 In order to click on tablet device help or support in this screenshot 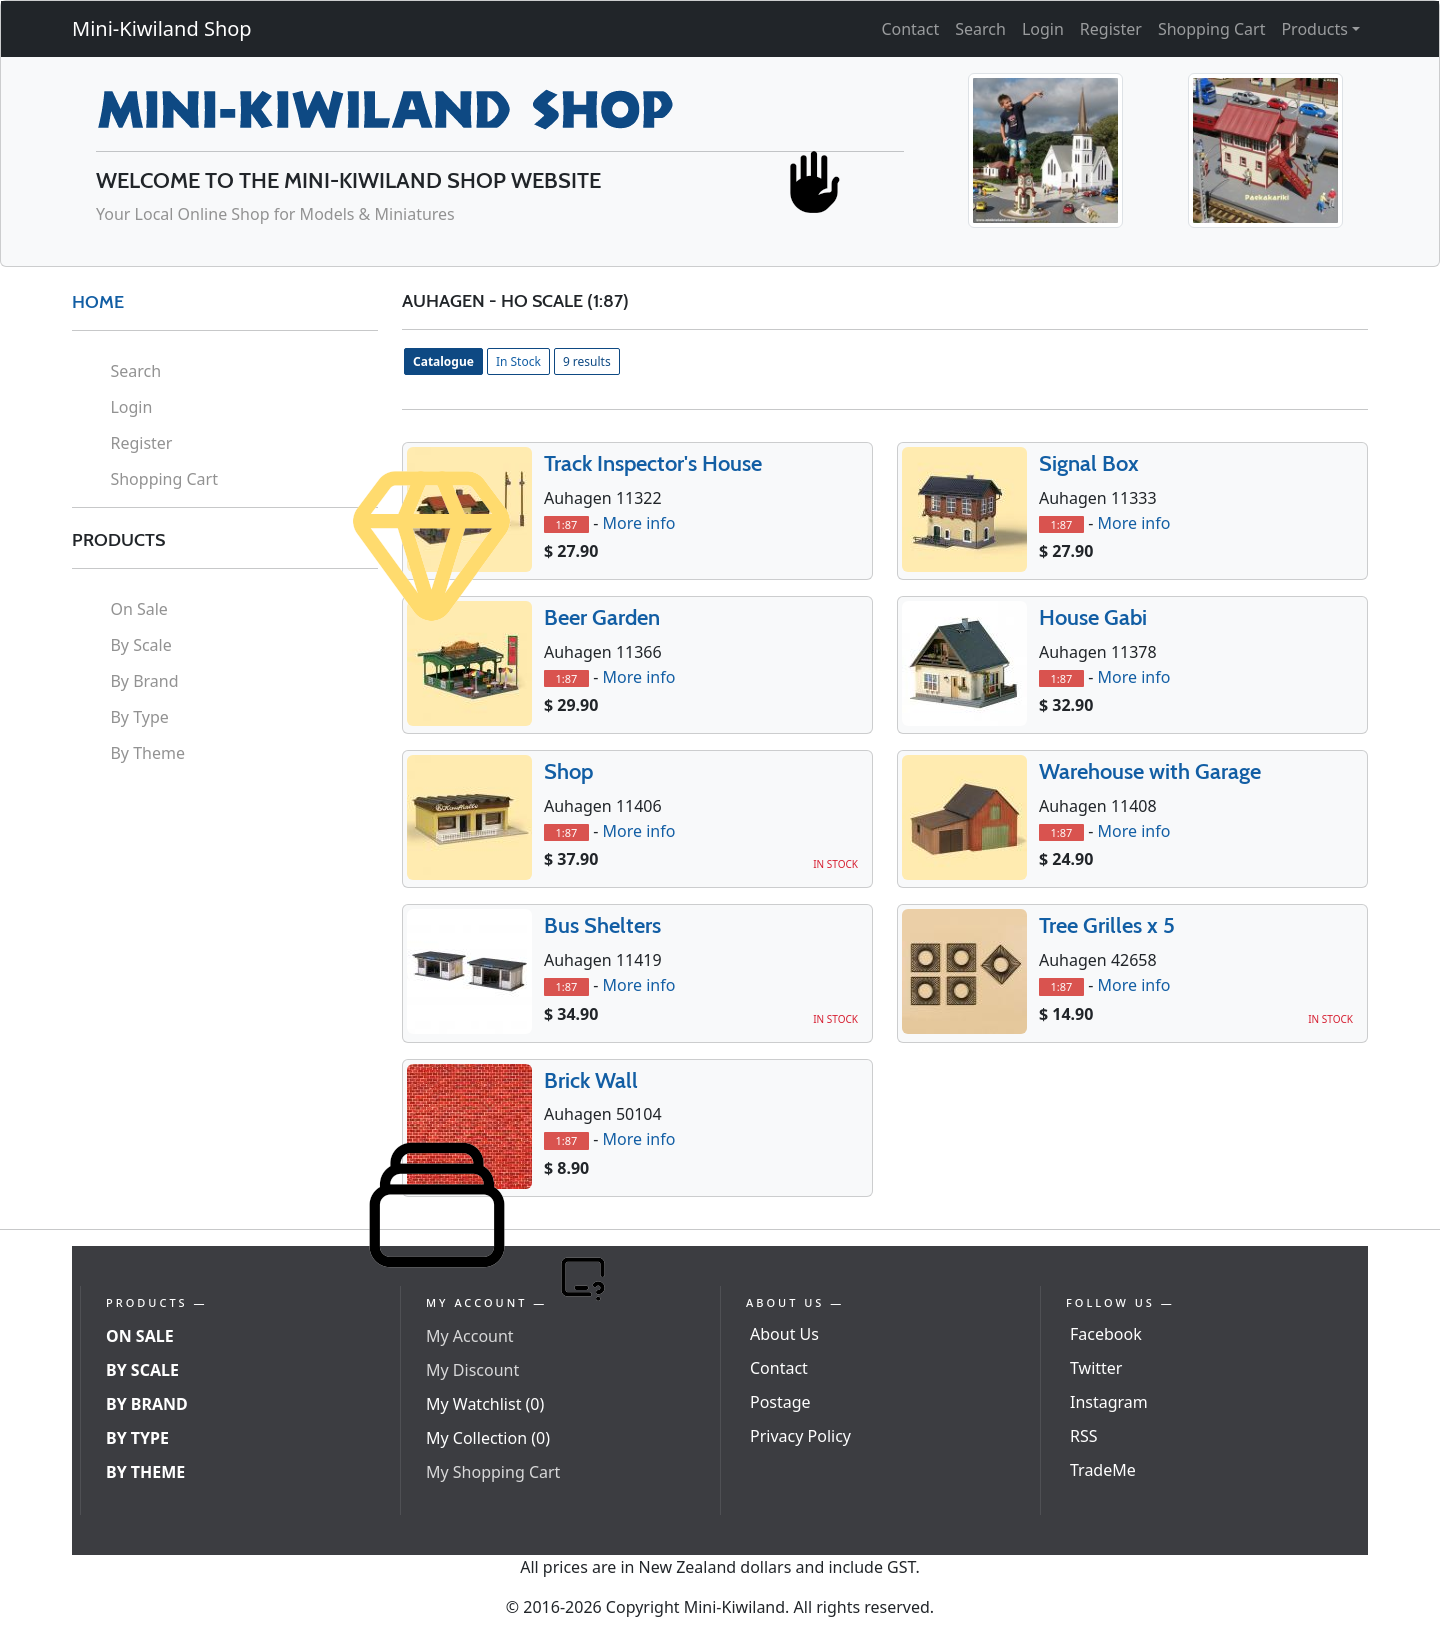, I will do `click(583, 1277)`.